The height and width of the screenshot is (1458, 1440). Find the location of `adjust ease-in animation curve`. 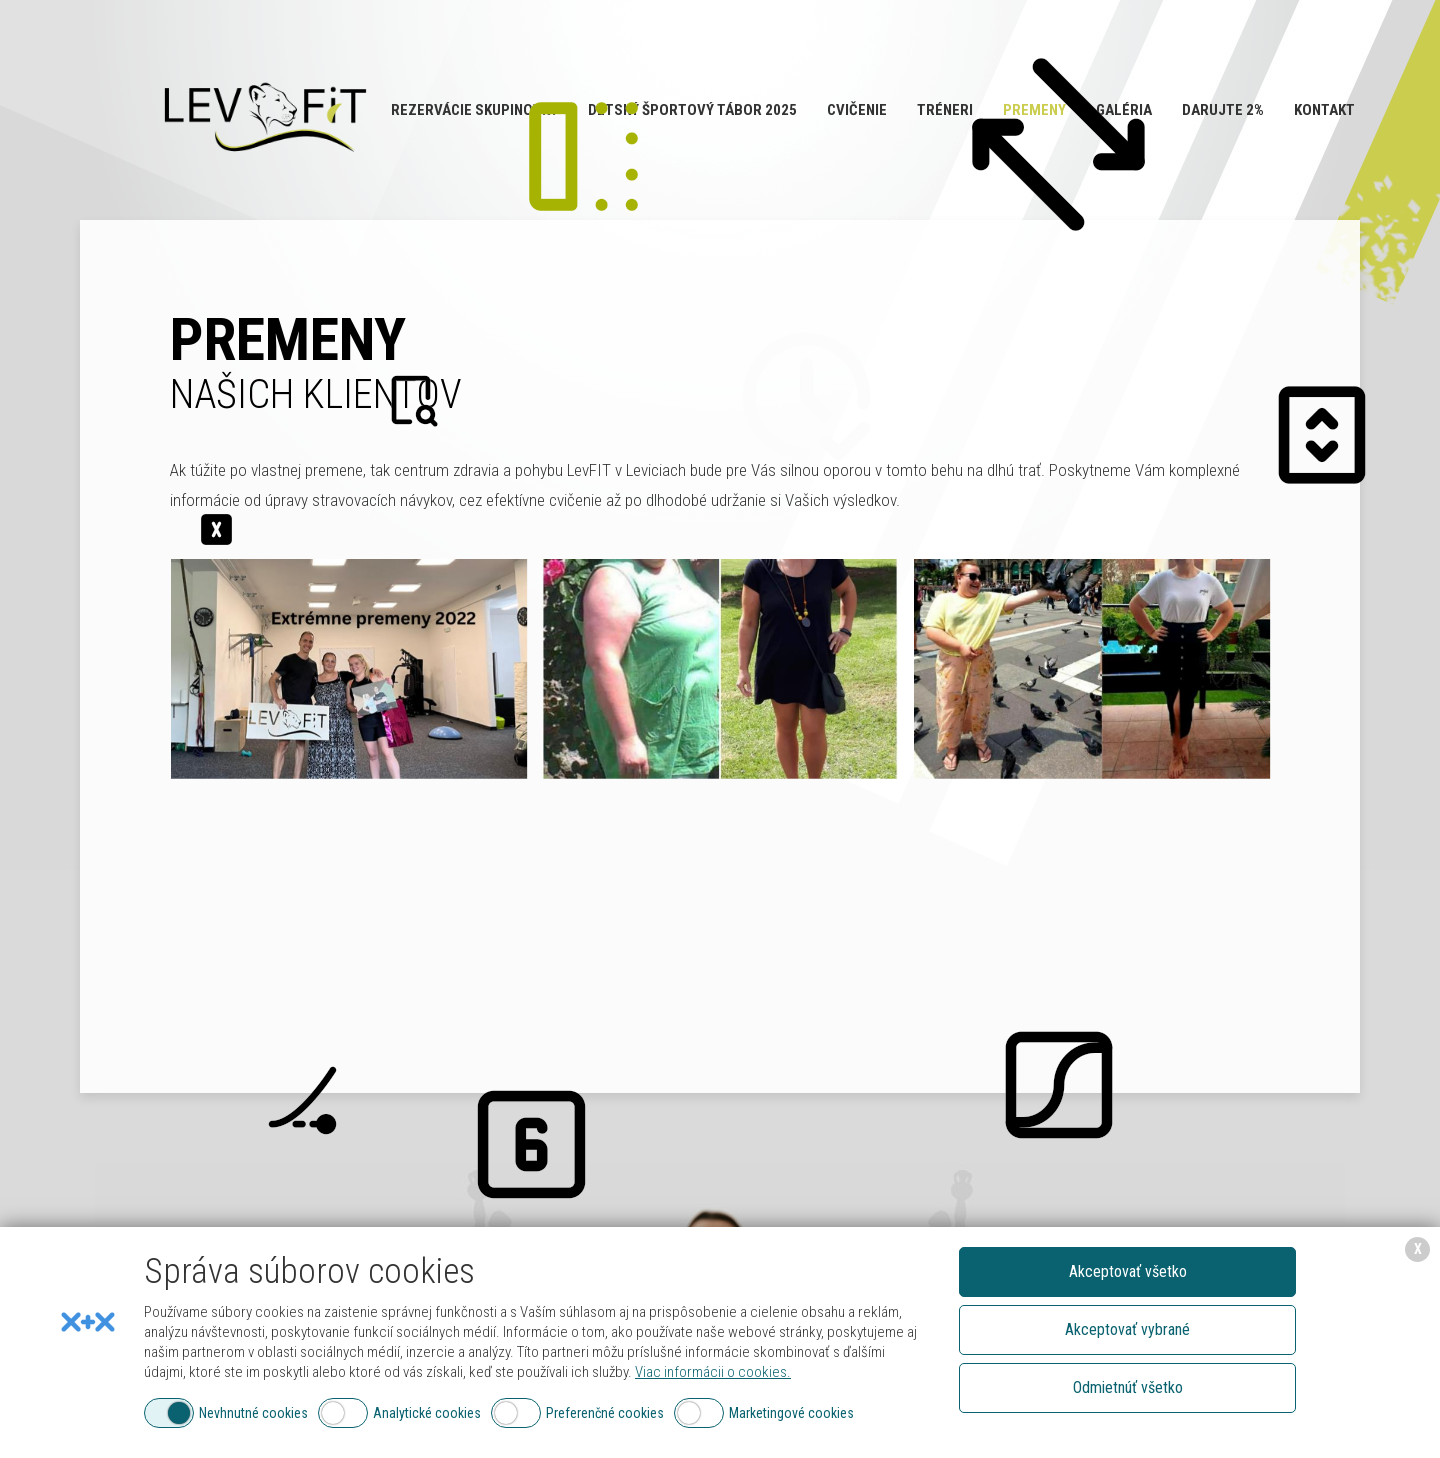

adjust ease-in animation curve is located at coordinates (302, 1100).